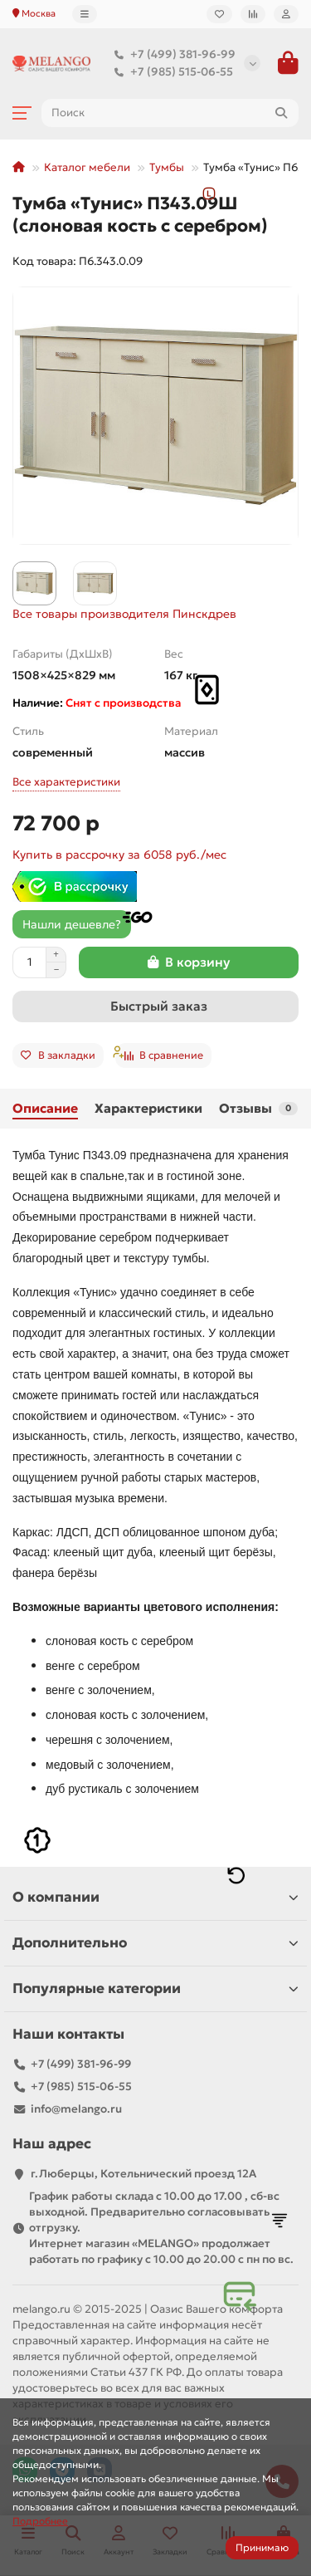 This screenshot has height=2576, width=311. I want to click on restart the debugging session, so click(236, 1875).